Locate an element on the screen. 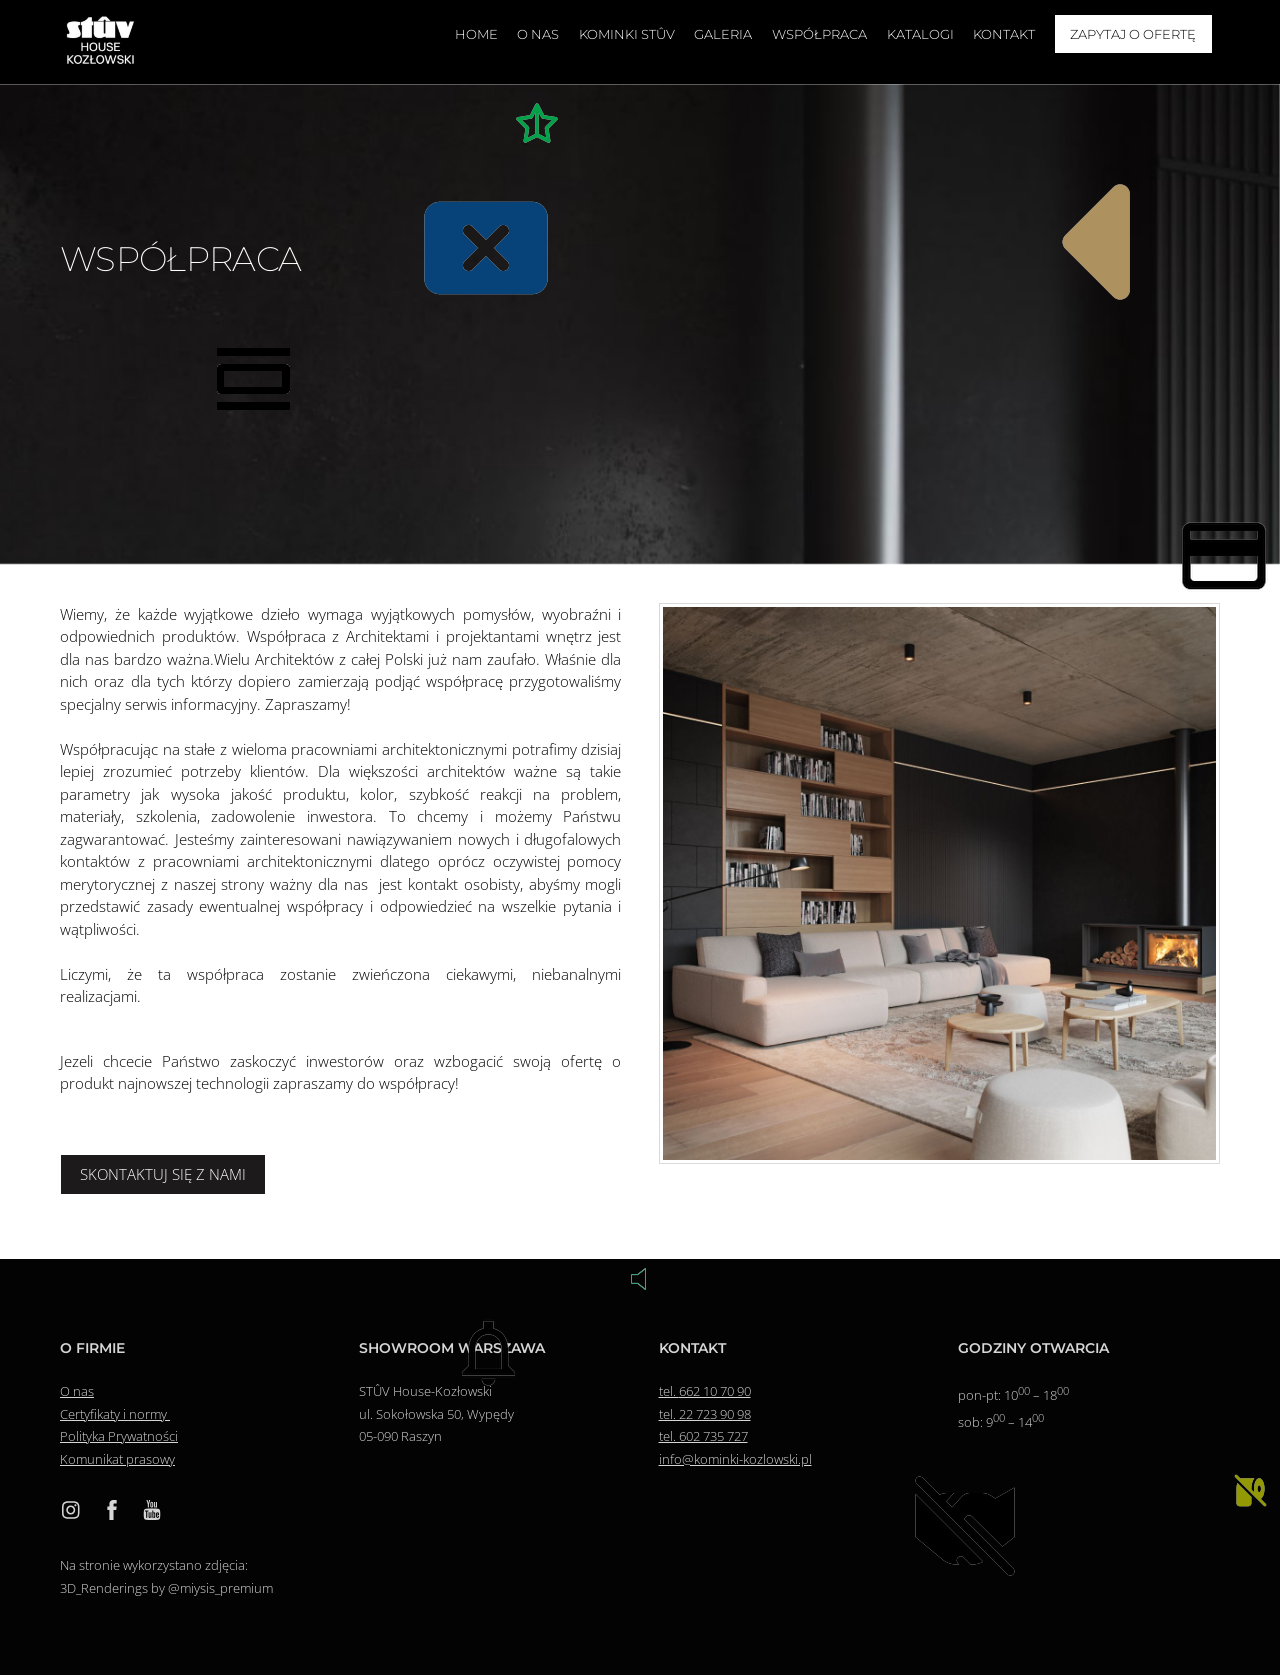 This screenshot has width=1280, height=1675. view notifications is located at coordinates (488, 1352).